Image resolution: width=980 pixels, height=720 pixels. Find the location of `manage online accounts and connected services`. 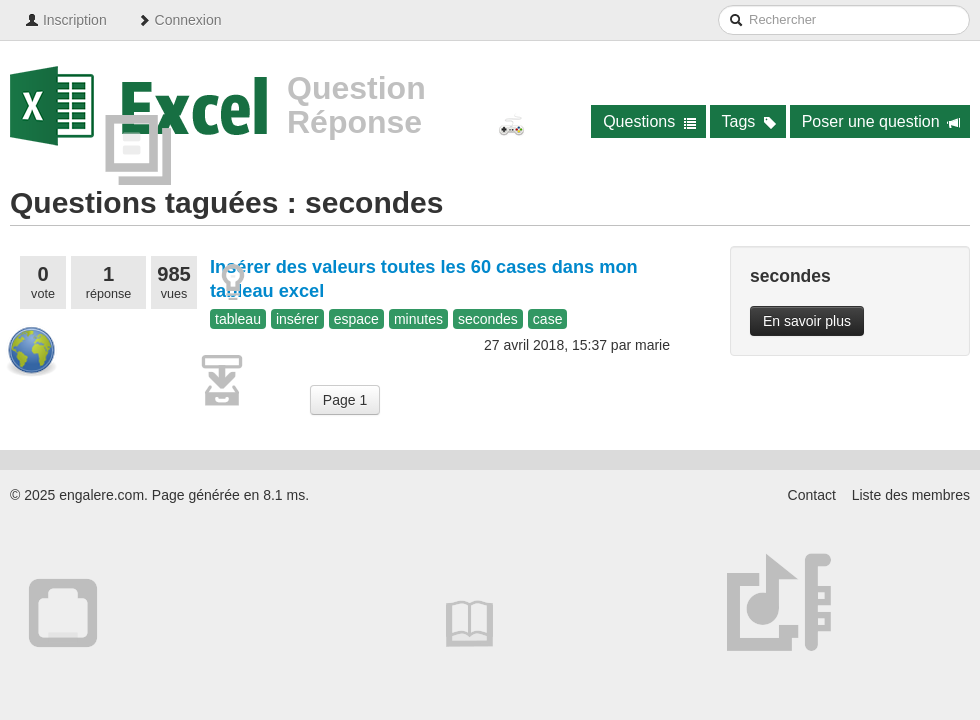

manage online accounts and connected services is located at coordinates (595, 384).